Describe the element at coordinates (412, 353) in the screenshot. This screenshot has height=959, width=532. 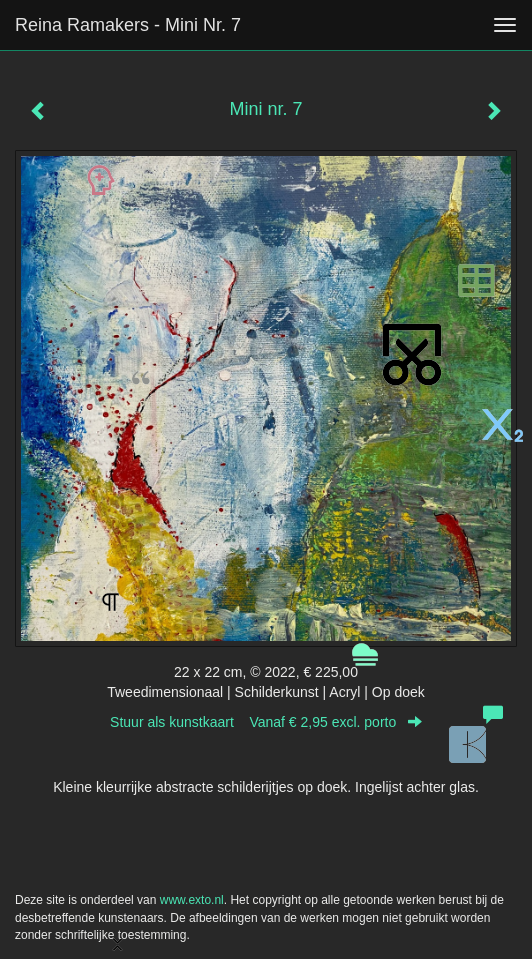
I see `capture a screenshot` at that location.